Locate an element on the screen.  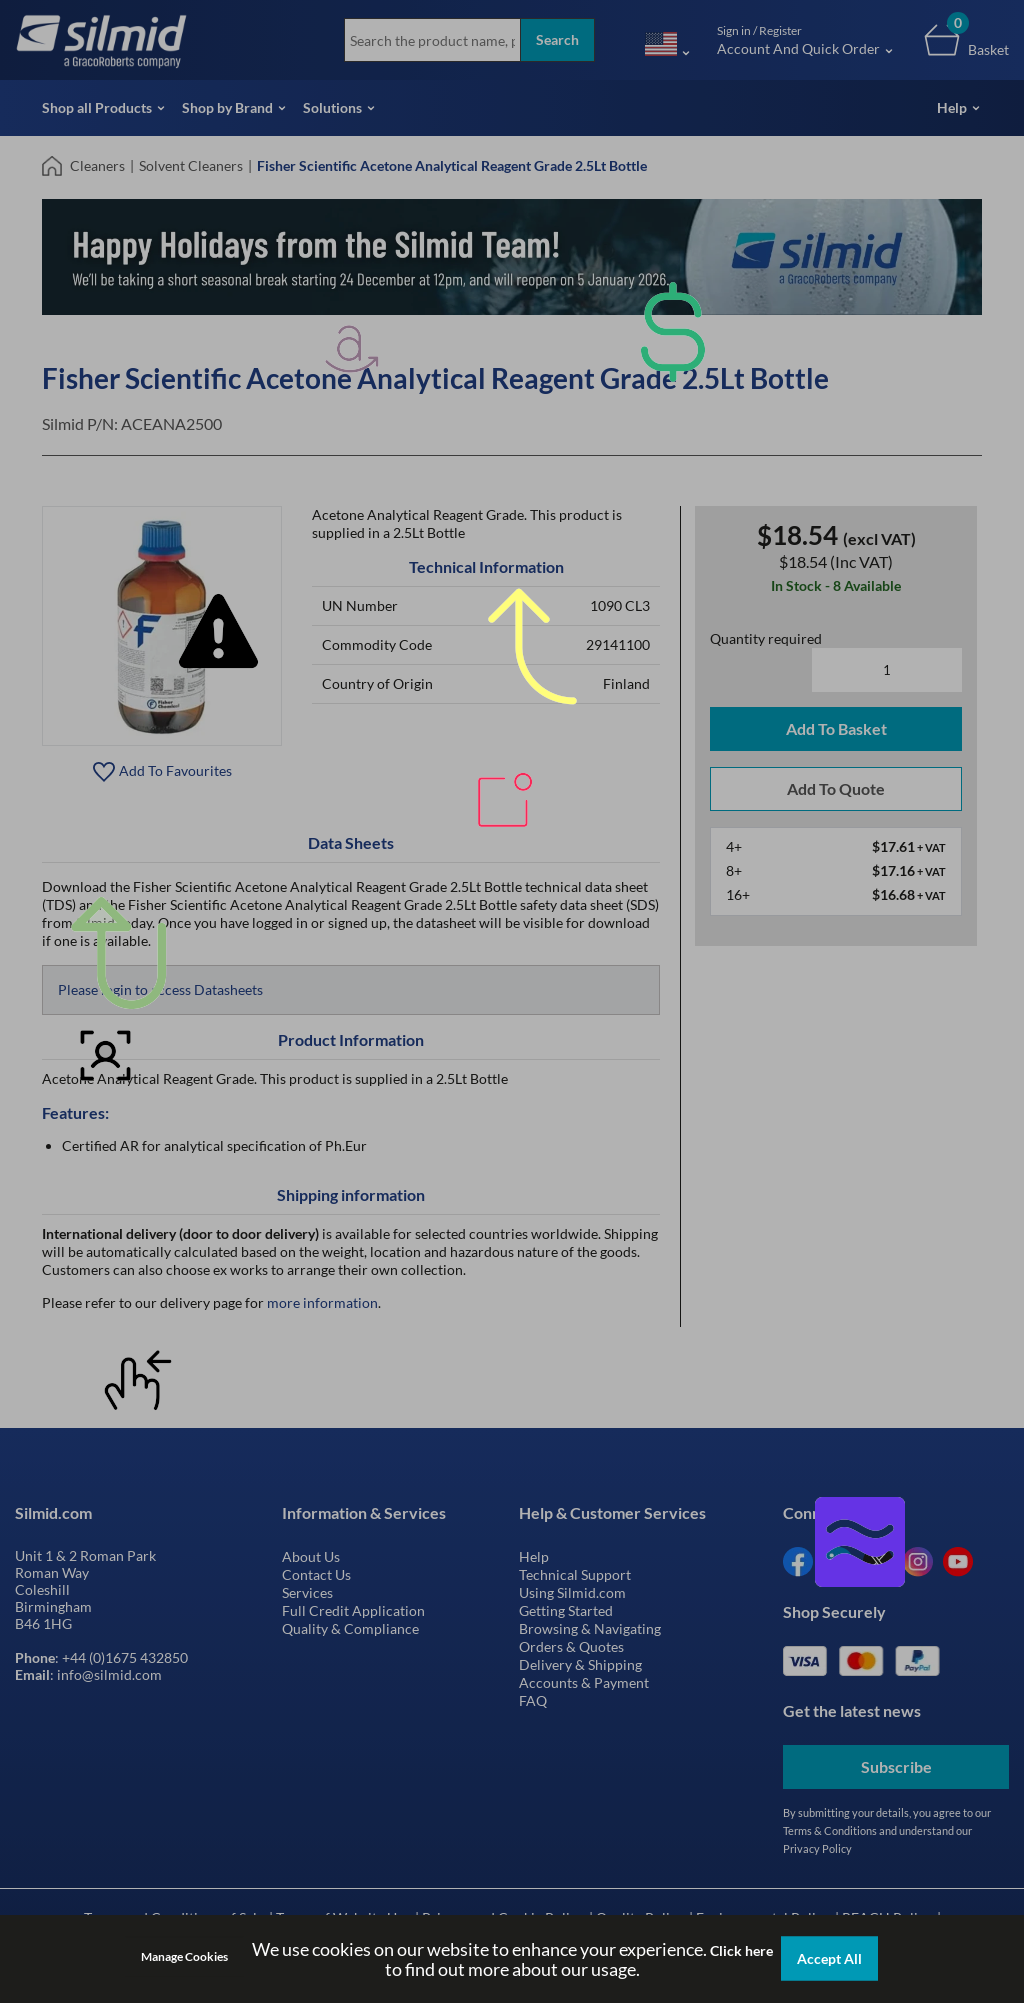
swipe left to navigate or dismiss is located at coordinates (134, 1382).